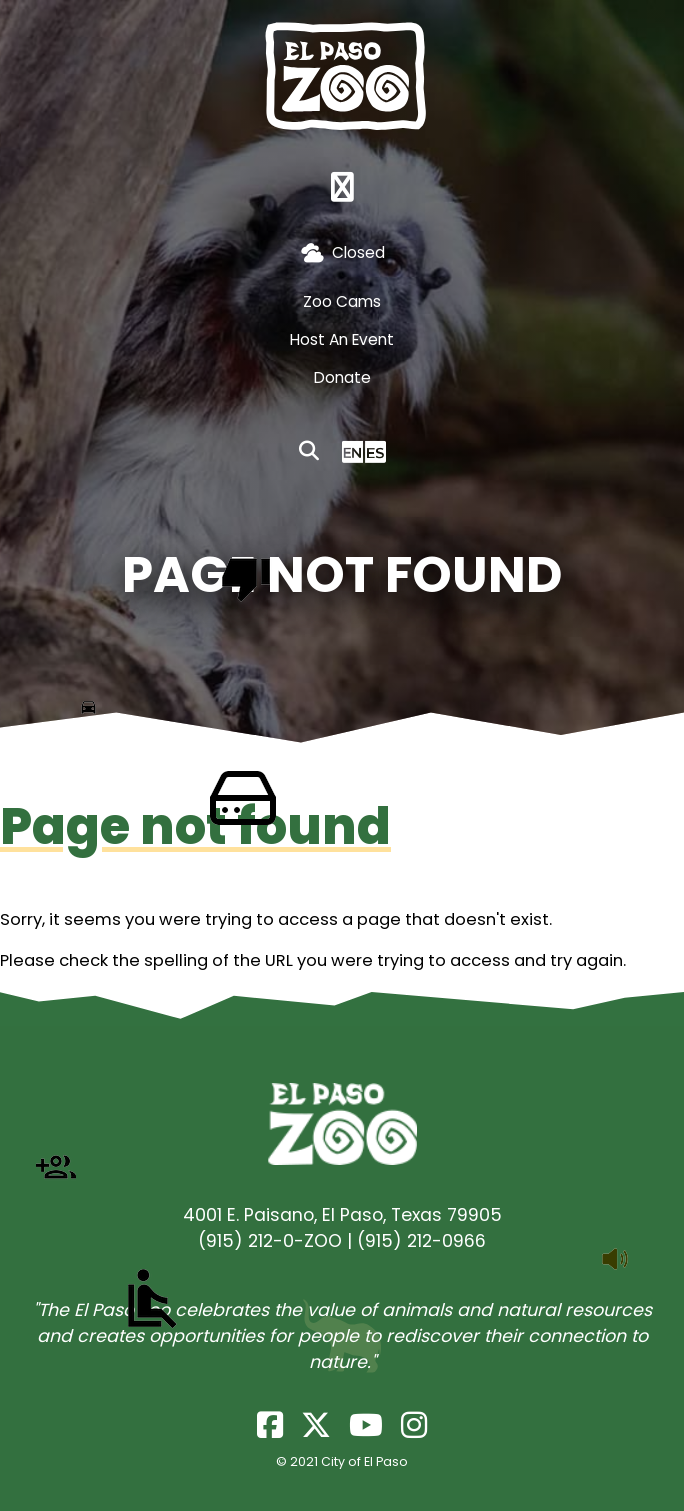 This screenshot has height=1511, width=684. Describe the element at coordinates (56, 1167) in the screenshot. I see `add a new member to a group` at that location.